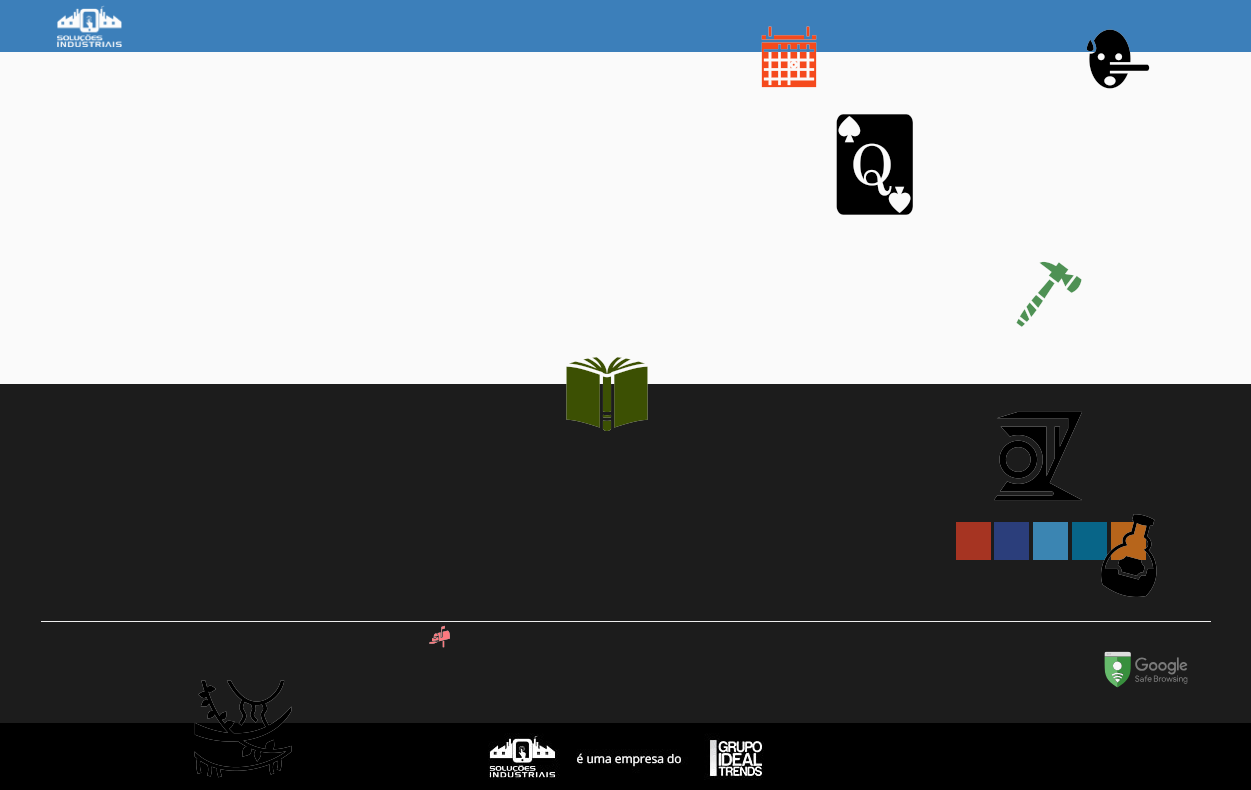  What do you see at coordinates (1038, 456) in the screenshot?
I see `abstract game element or power-up` at bounding box center [1038, 456].